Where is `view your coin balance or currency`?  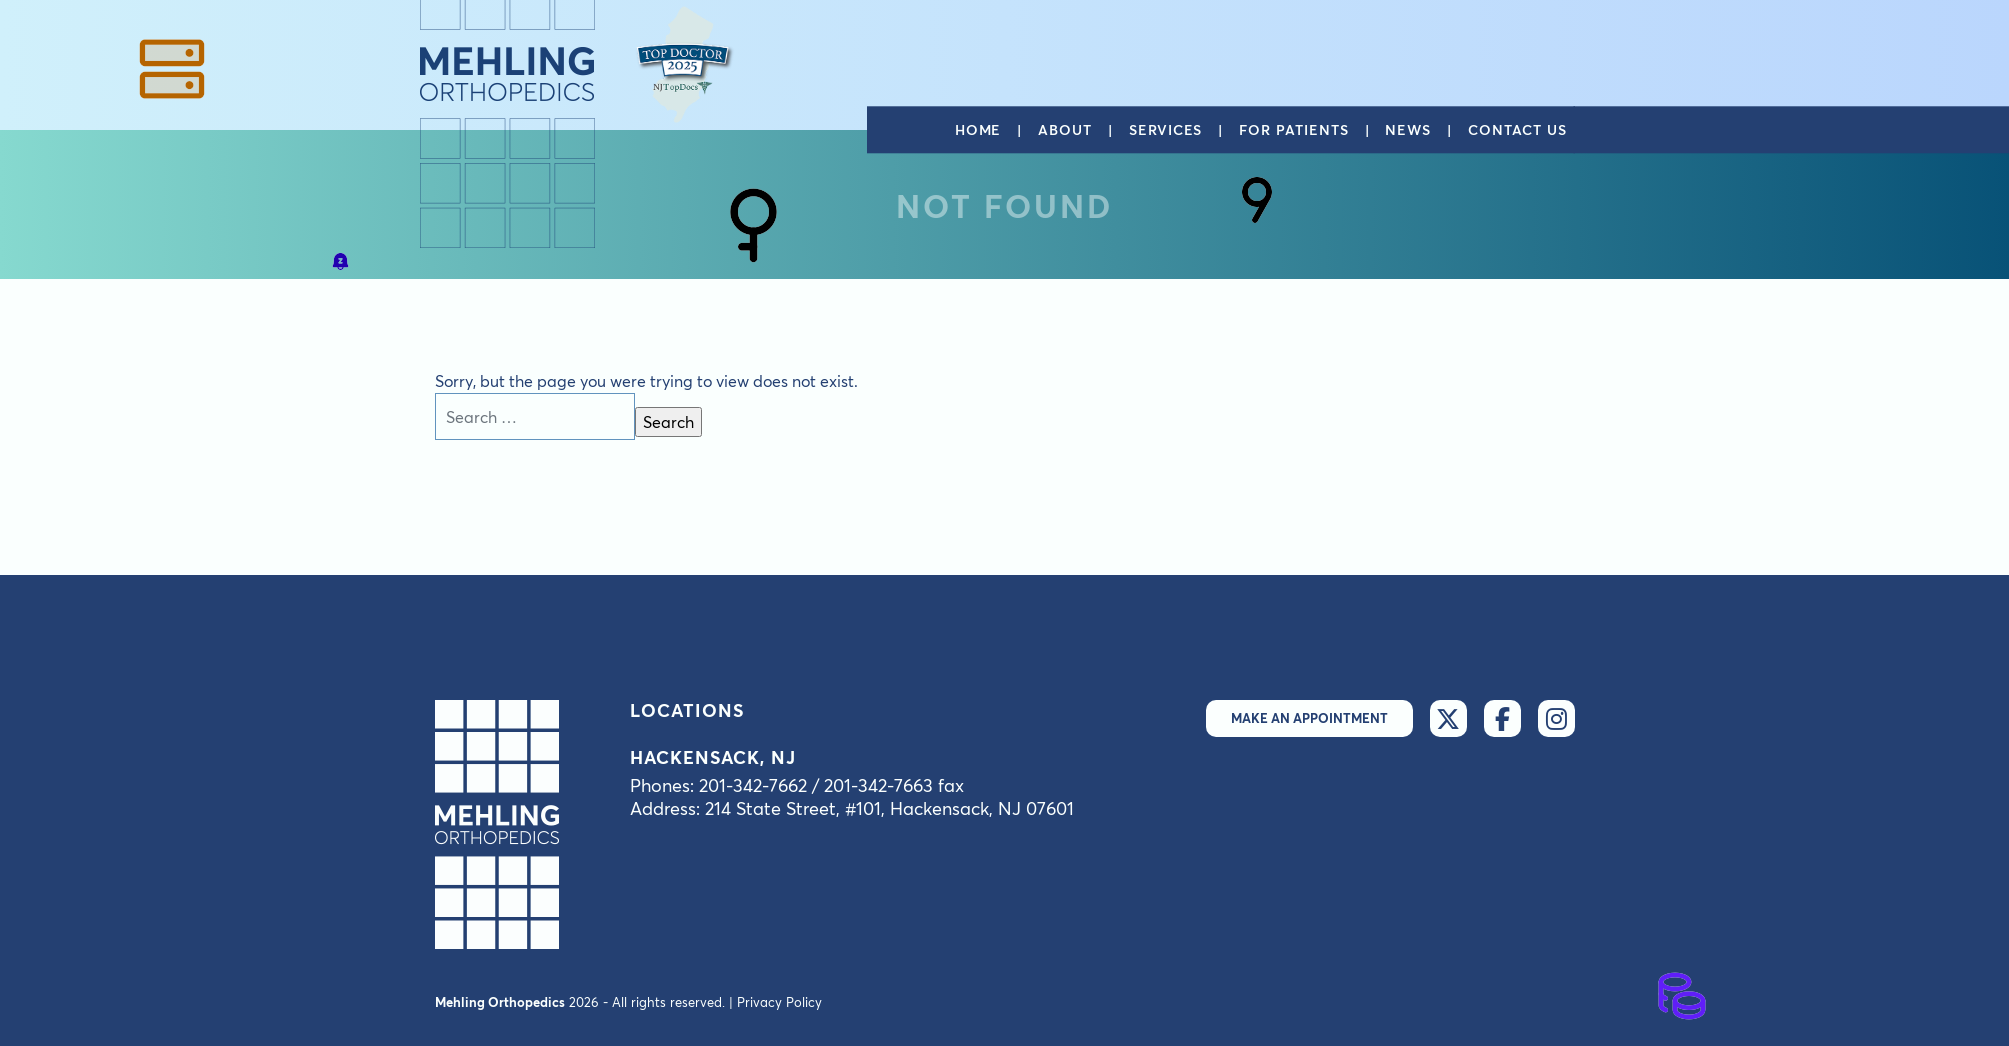 view your coin balance or currency is located at coordinates (1682, 996).